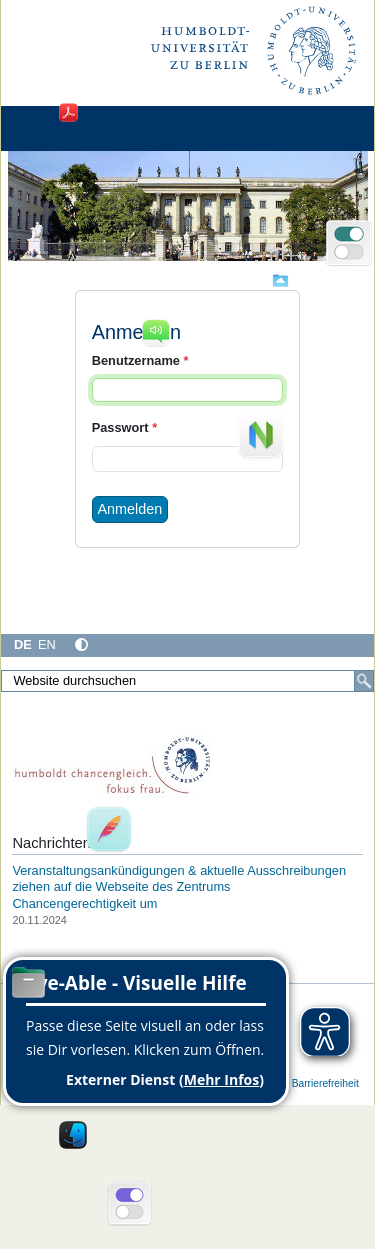 The height and width of the screenshot is (1249, 375). What do you see at coordinates (109, 829) in the screenshot?
I see `launch apache jmeter application` at bounding box center [109, 829].